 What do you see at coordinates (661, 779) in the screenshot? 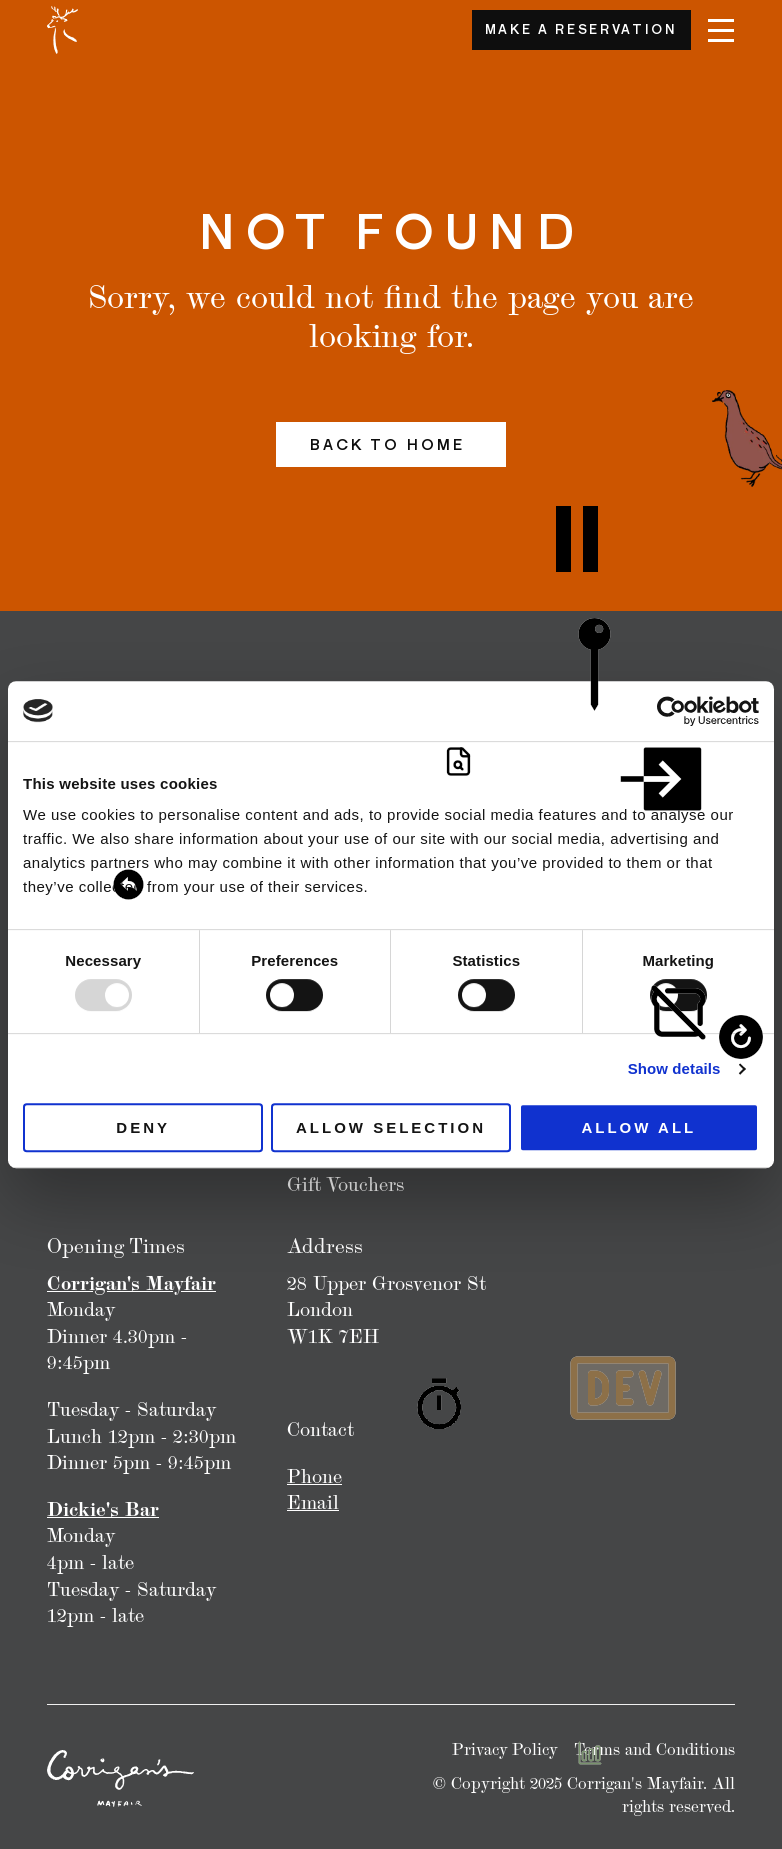
I see `log in or sign in to your account` at bounding box center [661, 779].